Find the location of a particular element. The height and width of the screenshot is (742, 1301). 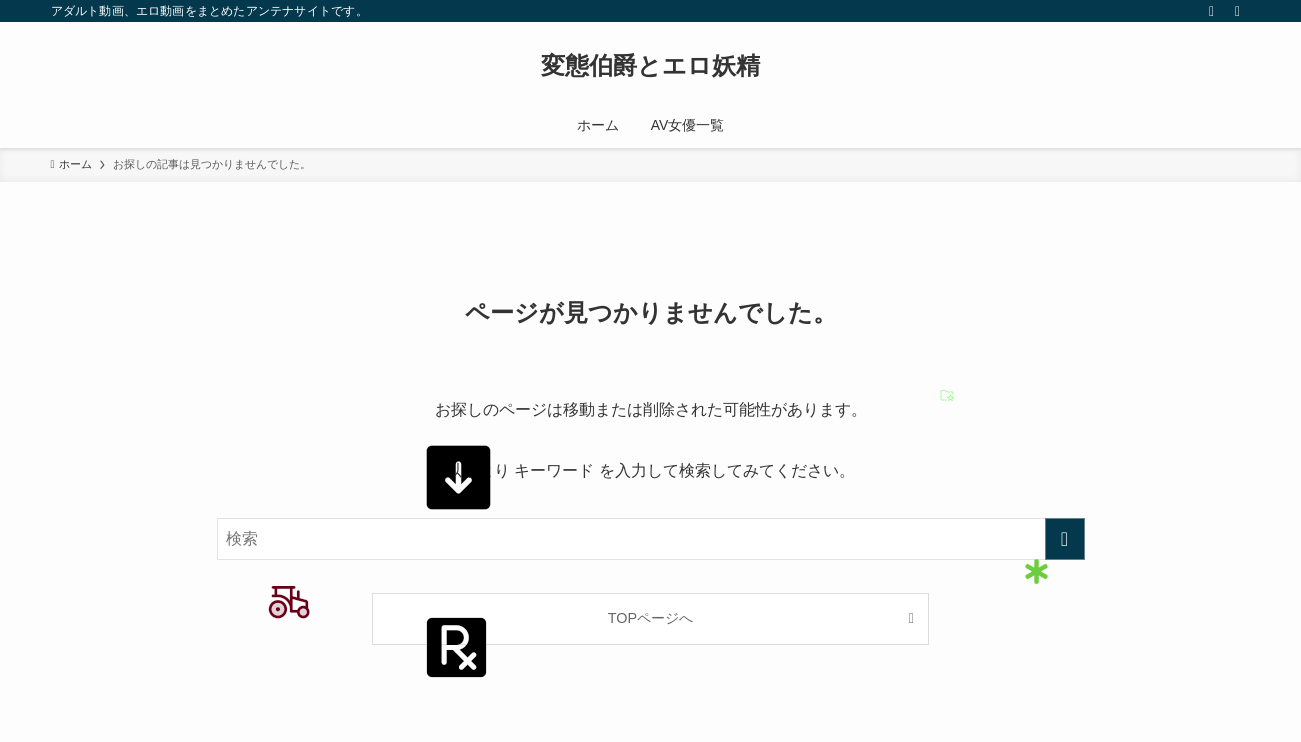

access your starred or favorite folders is located at coordinates (947, 395).